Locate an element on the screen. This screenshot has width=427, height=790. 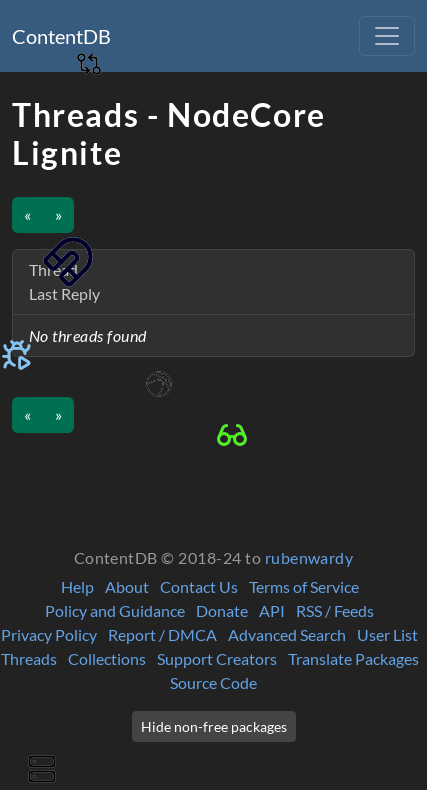
start debugging session is located at coordinates (17, 355).